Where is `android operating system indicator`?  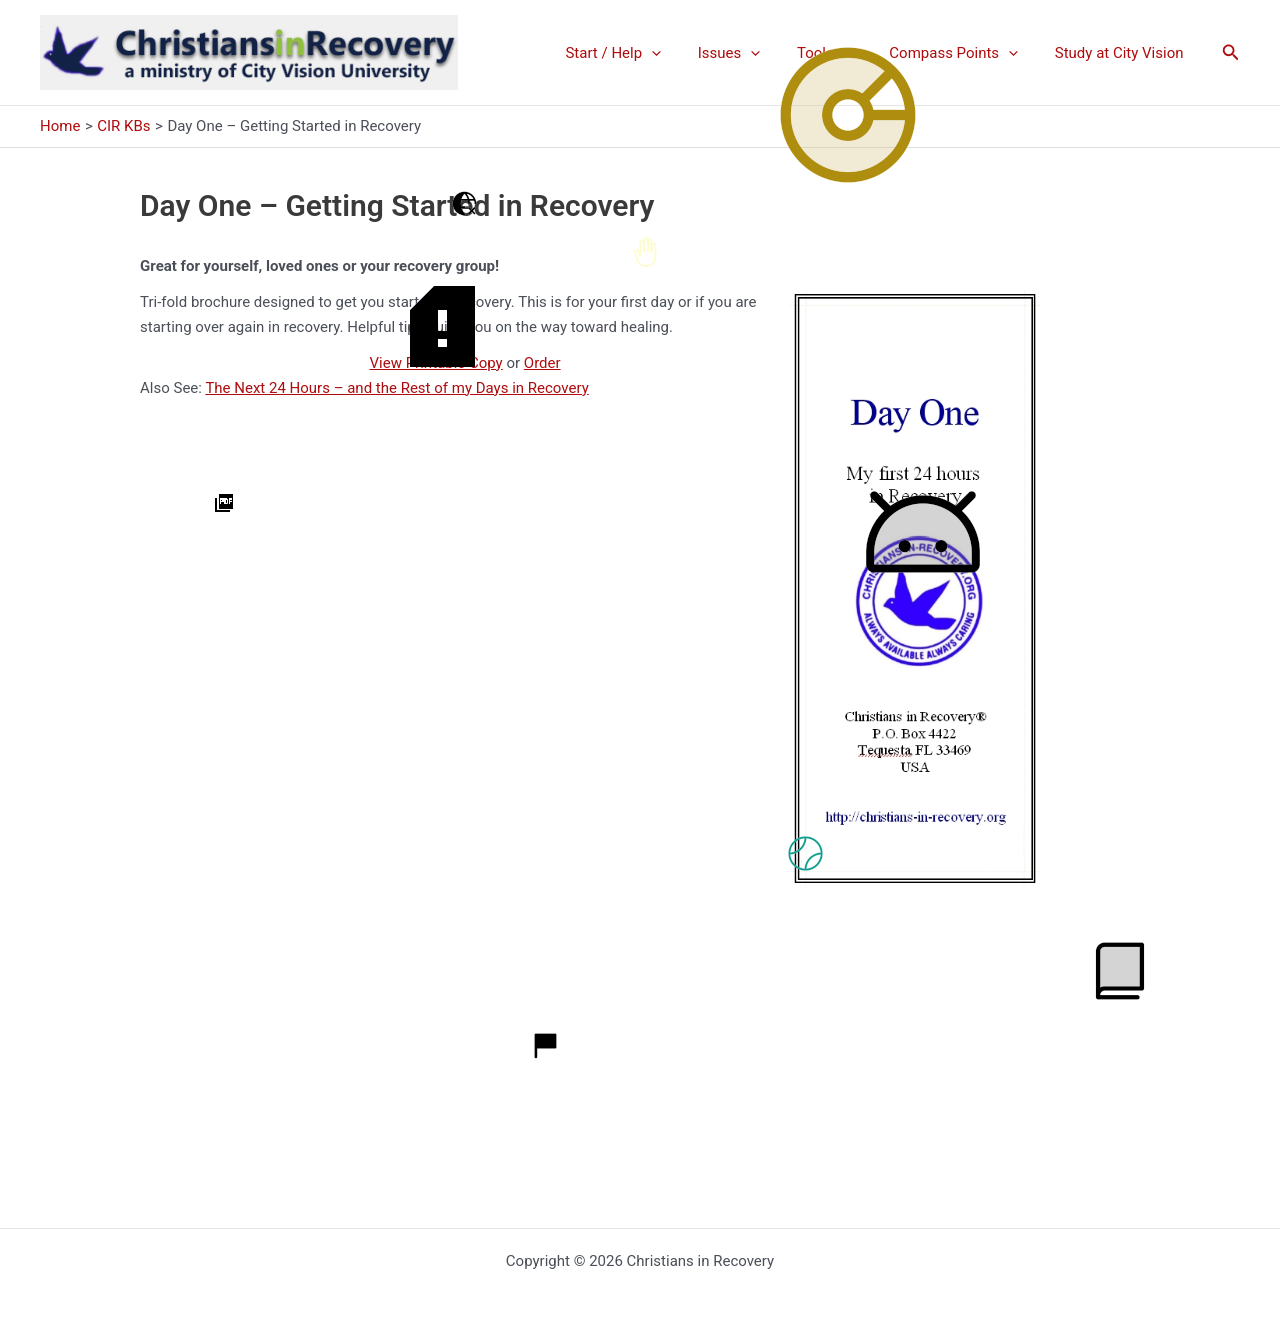
android operating system indicator is located at coordinates (923, 536).